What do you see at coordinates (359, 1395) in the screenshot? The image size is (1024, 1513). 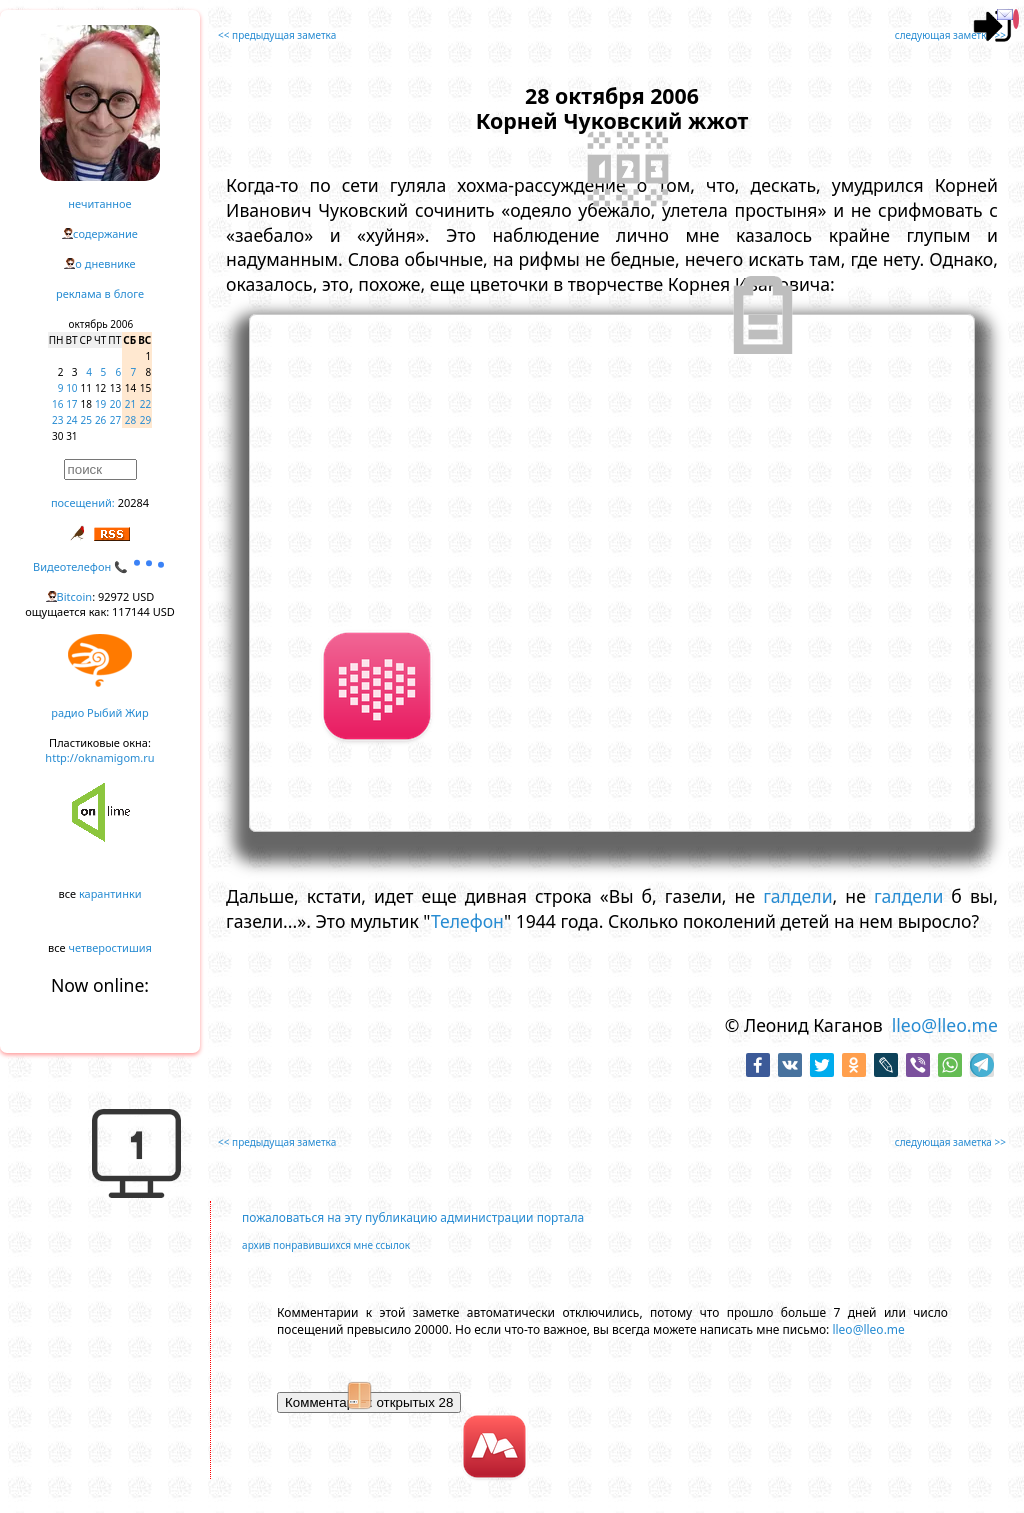 I see `a compressed archive or package file` at bounding box center [359, 1395].